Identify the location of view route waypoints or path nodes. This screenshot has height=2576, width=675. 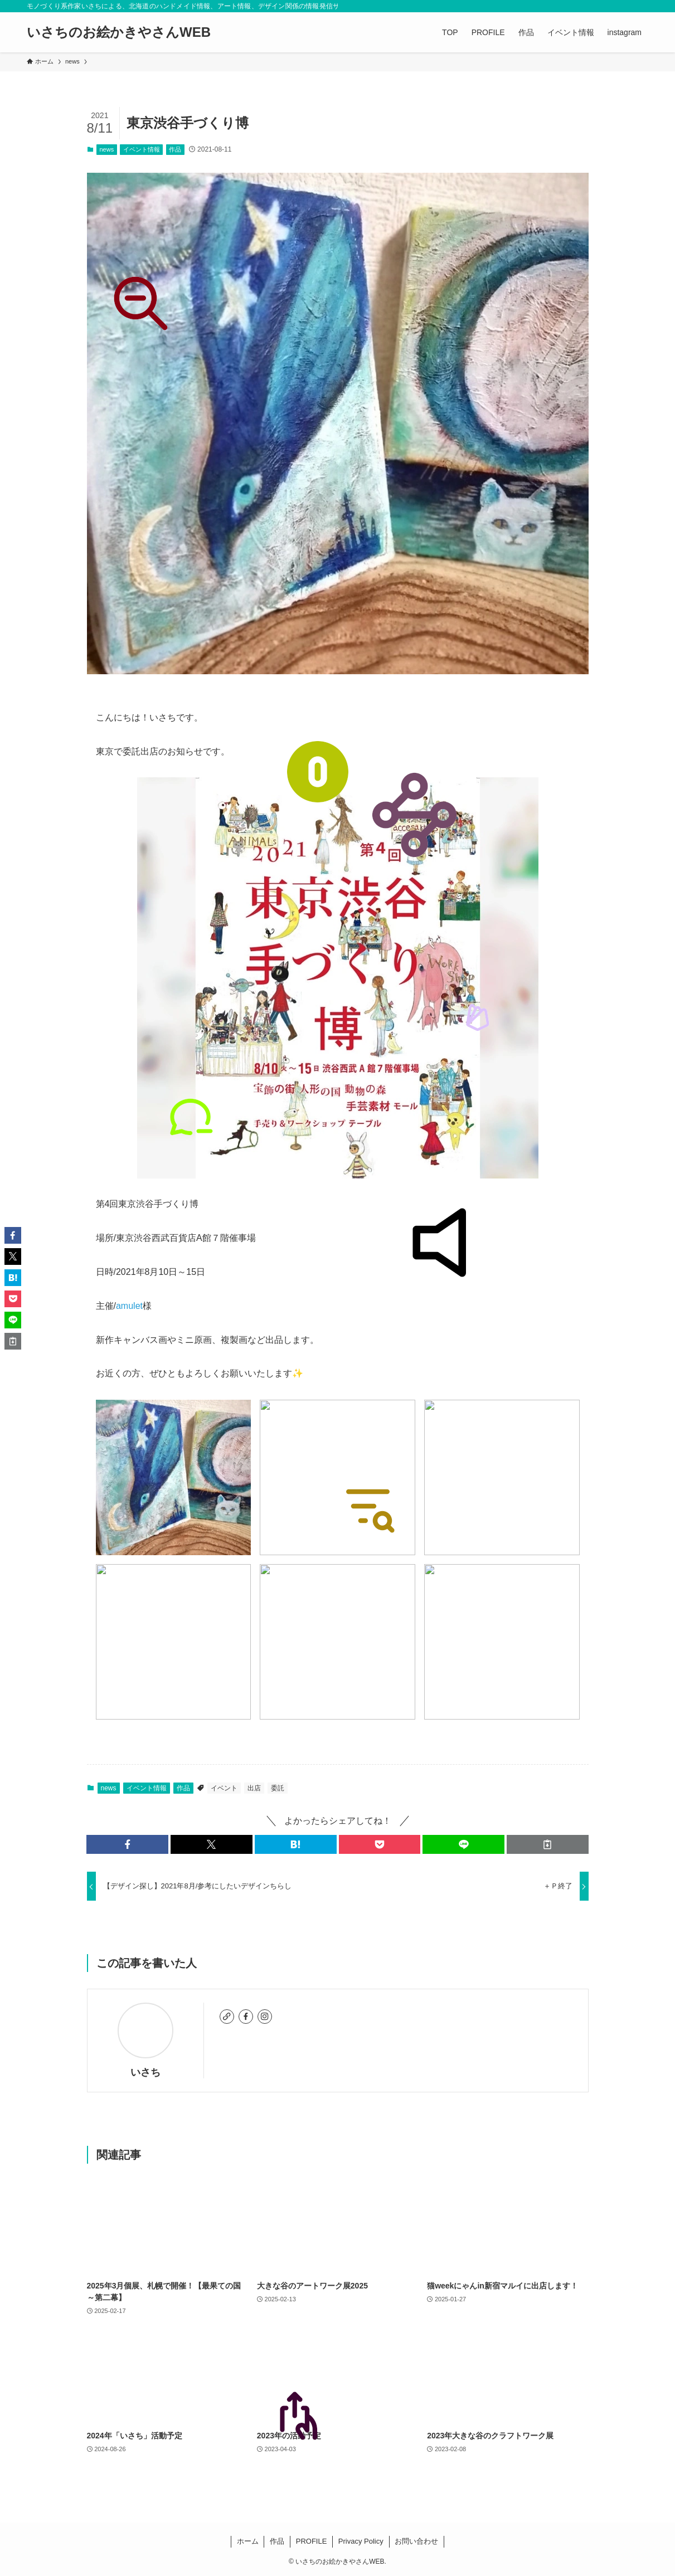
(414, 815).